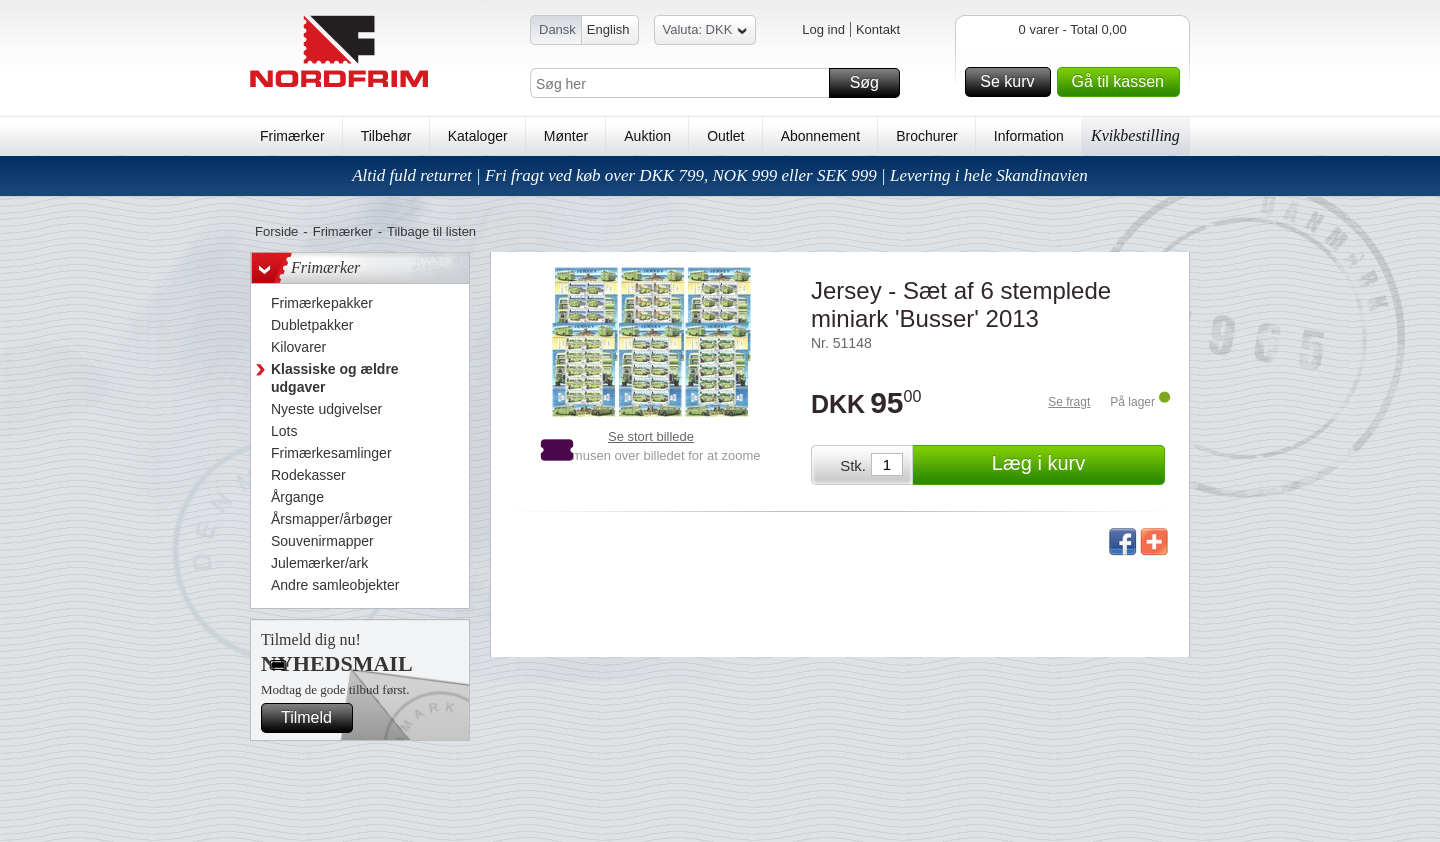 This screenshot has width=1440, height=842. What do you see at coordinates (557, 450) in the screenshot?
I see `view your tickets or passes` at bounding box center [557, 450].